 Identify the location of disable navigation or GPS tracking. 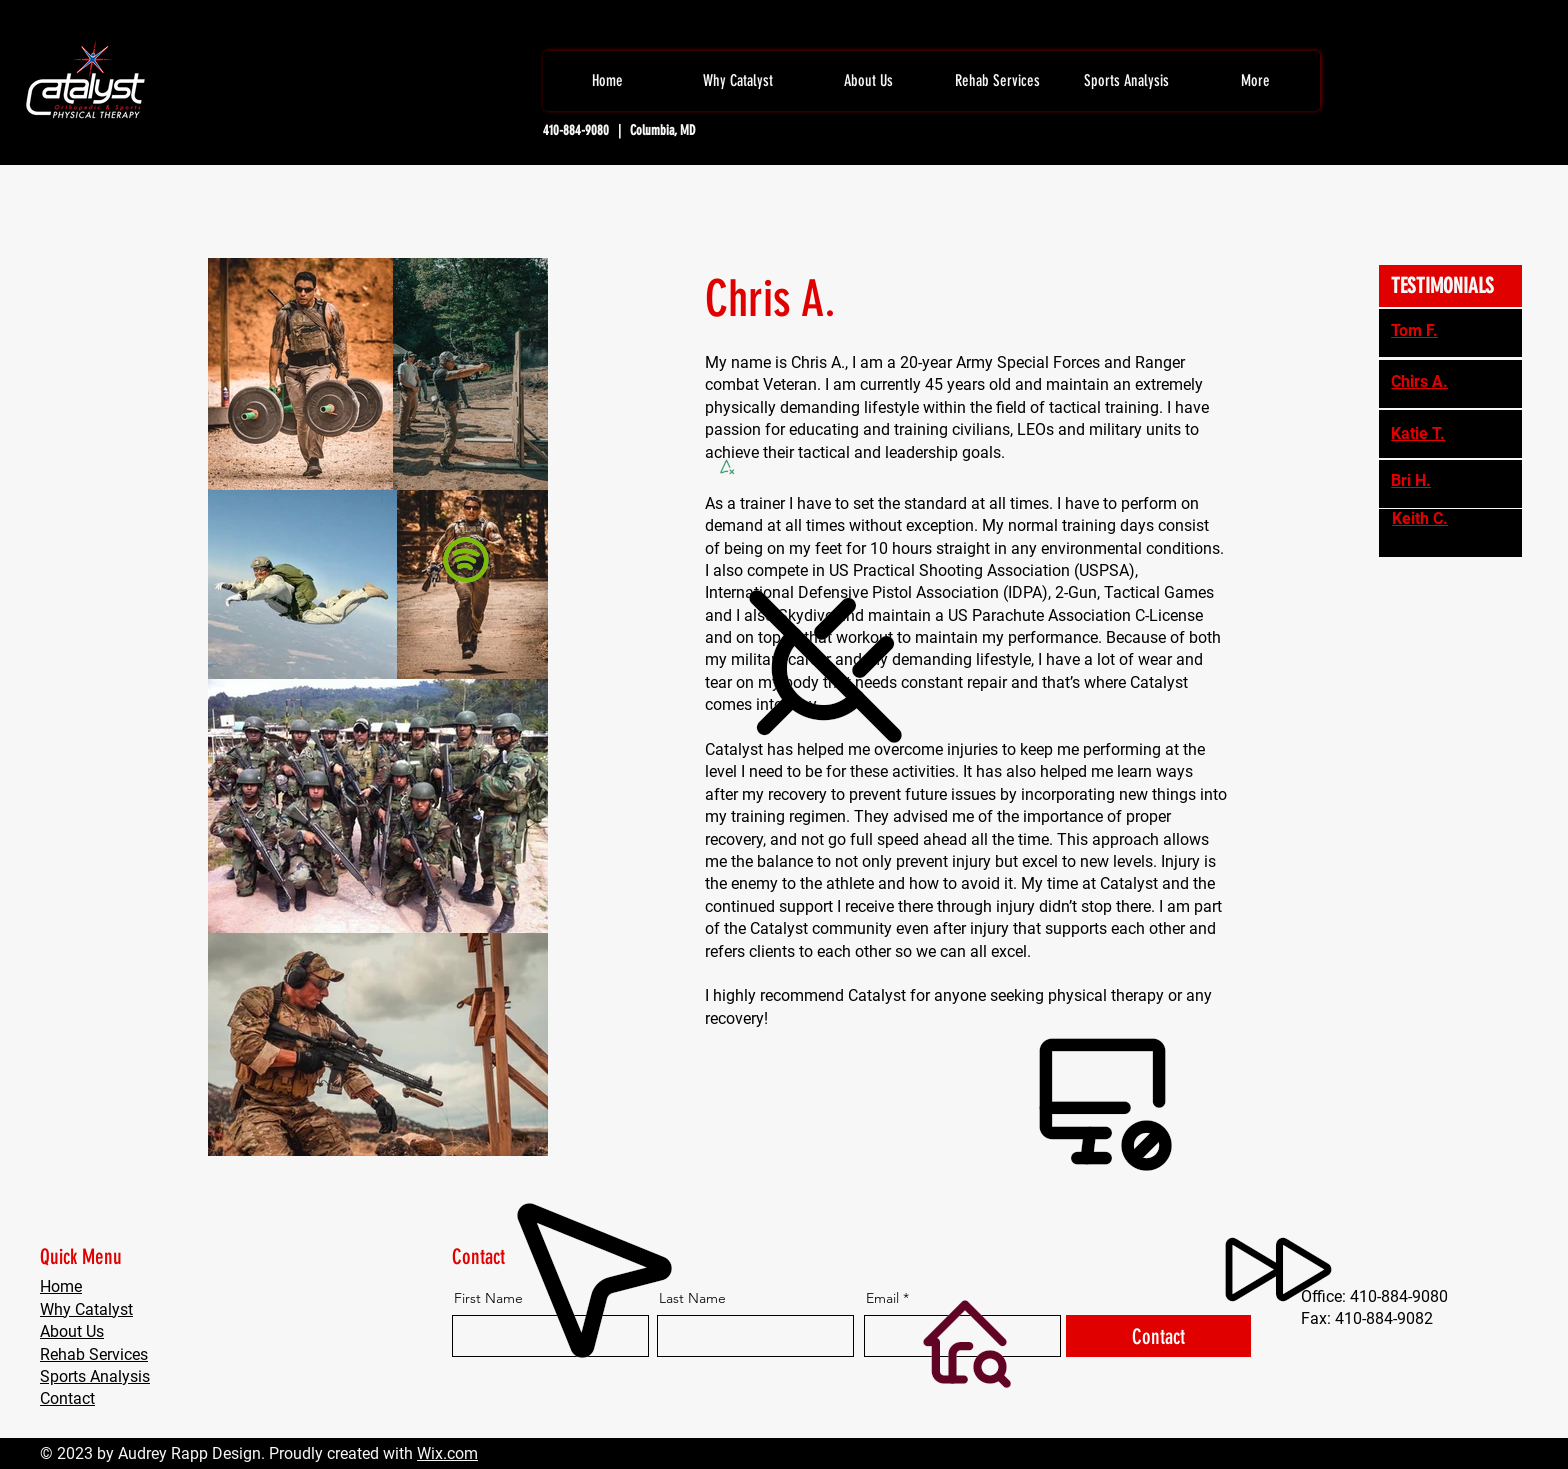
(726, 466).